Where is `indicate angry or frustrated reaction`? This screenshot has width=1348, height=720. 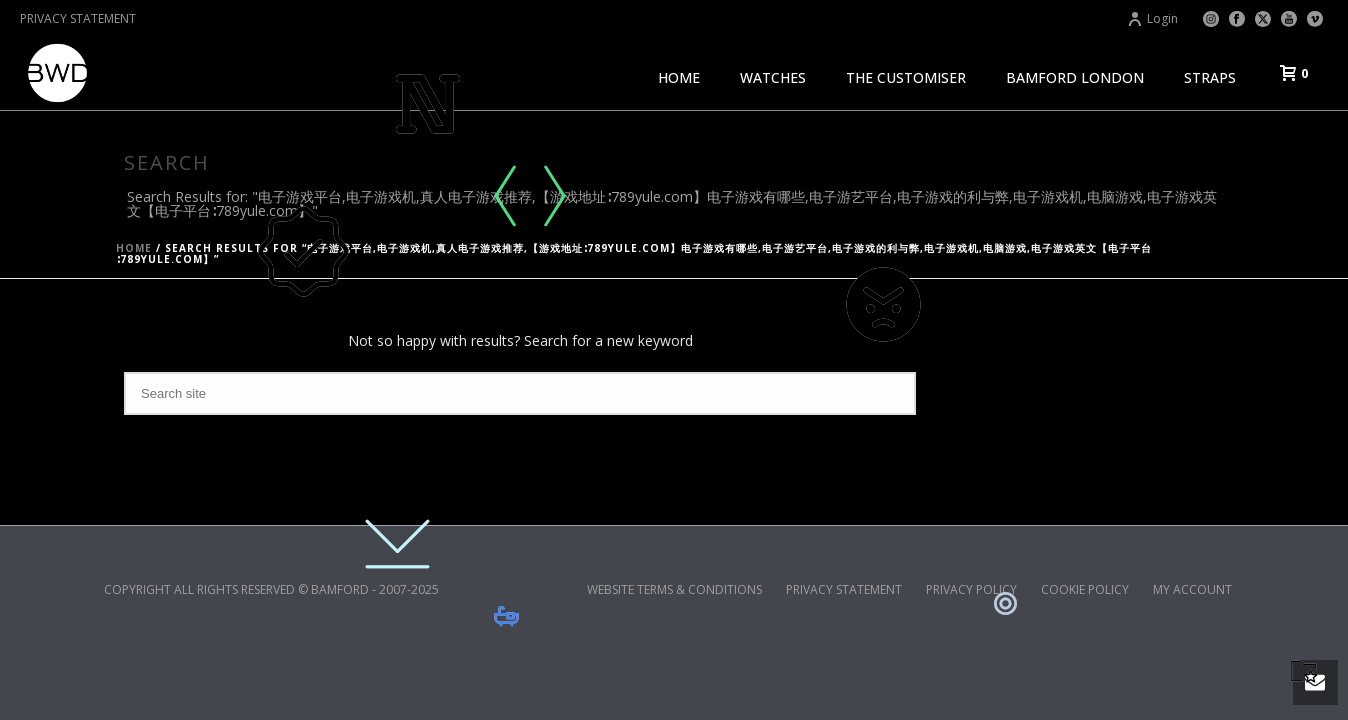 indicate angry or frustrated reaction is located at coordinates (883, 304).